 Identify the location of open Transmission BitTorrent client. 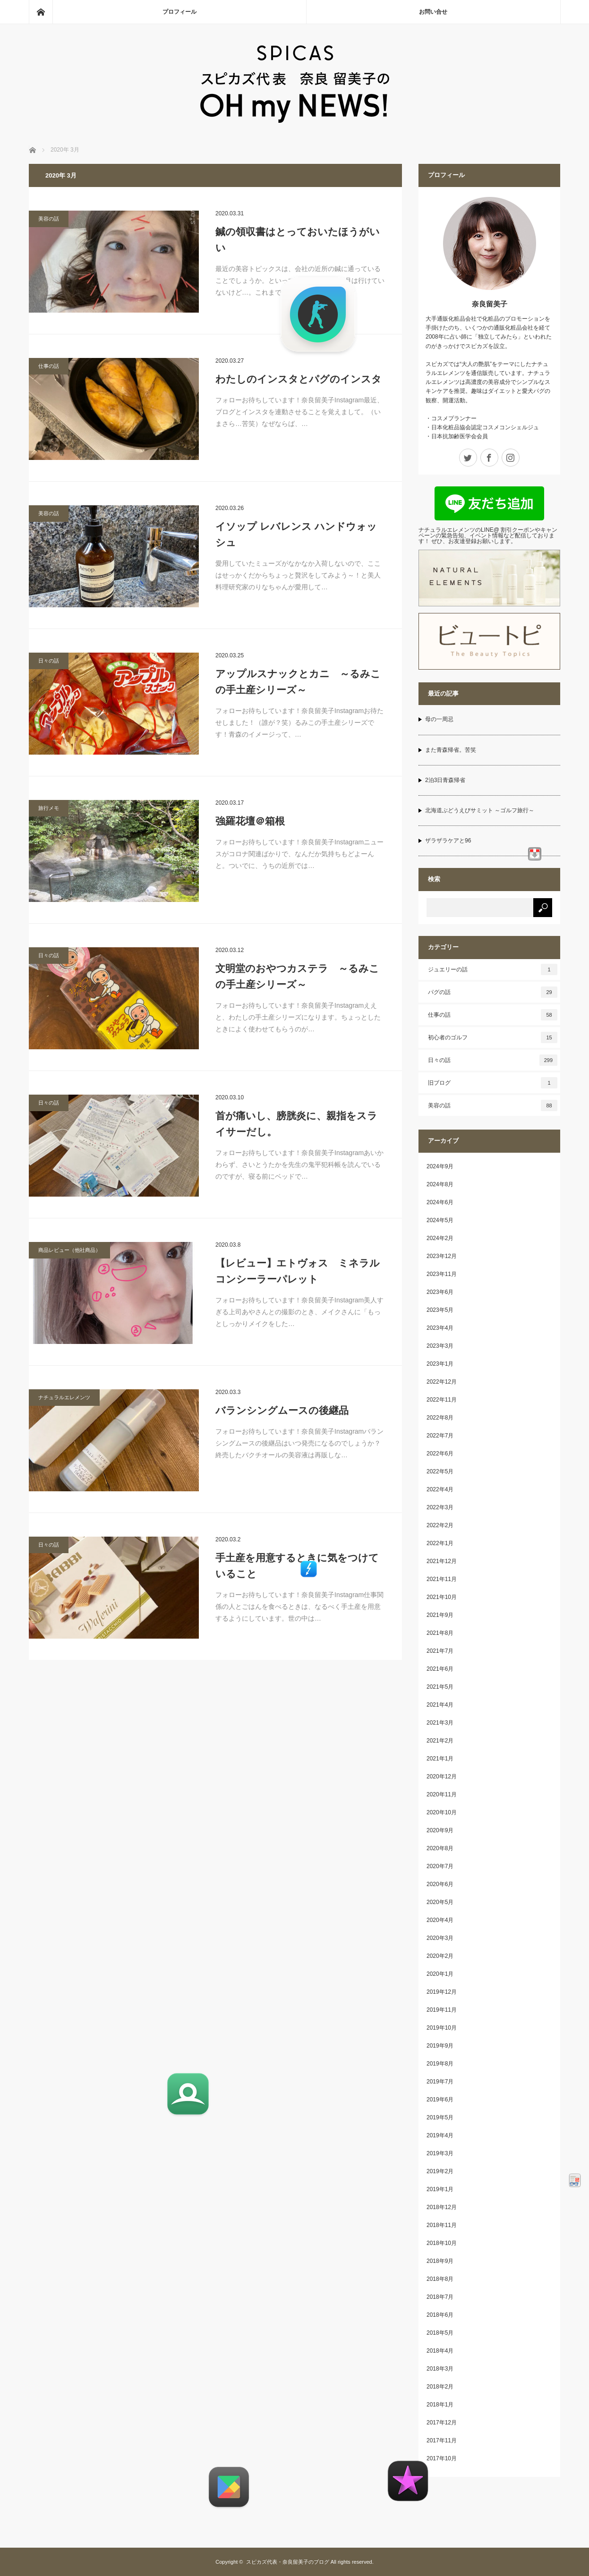
(535, 854).